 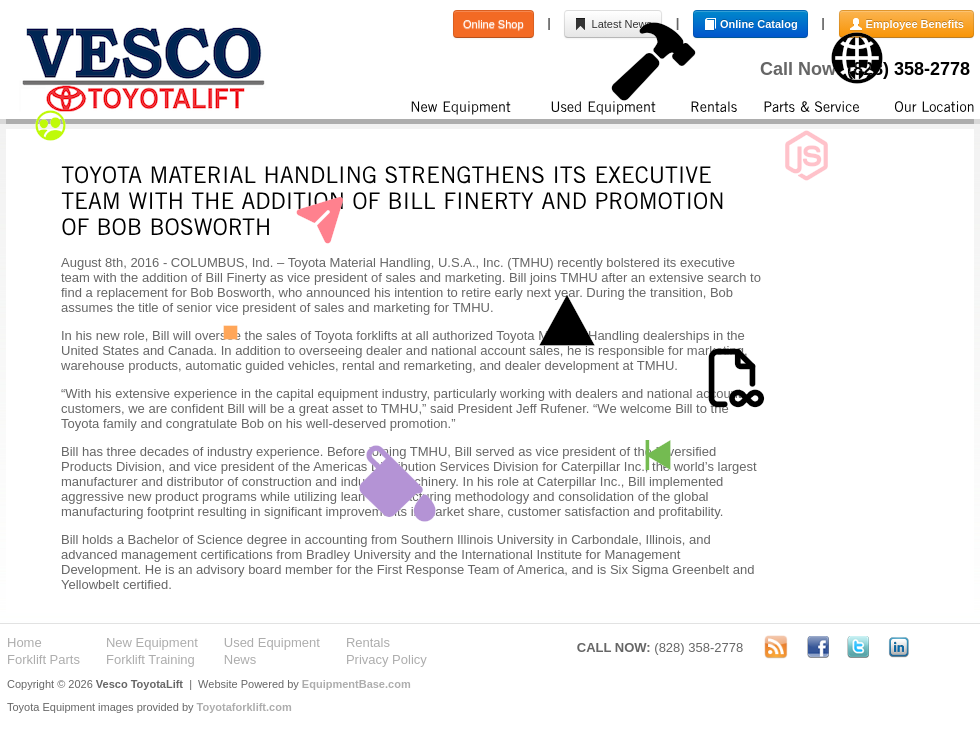 What do you see at coordinates (567, 321) in the screenshot?
I see `indicates a warning or alert status` at bounding box center [567, 321].